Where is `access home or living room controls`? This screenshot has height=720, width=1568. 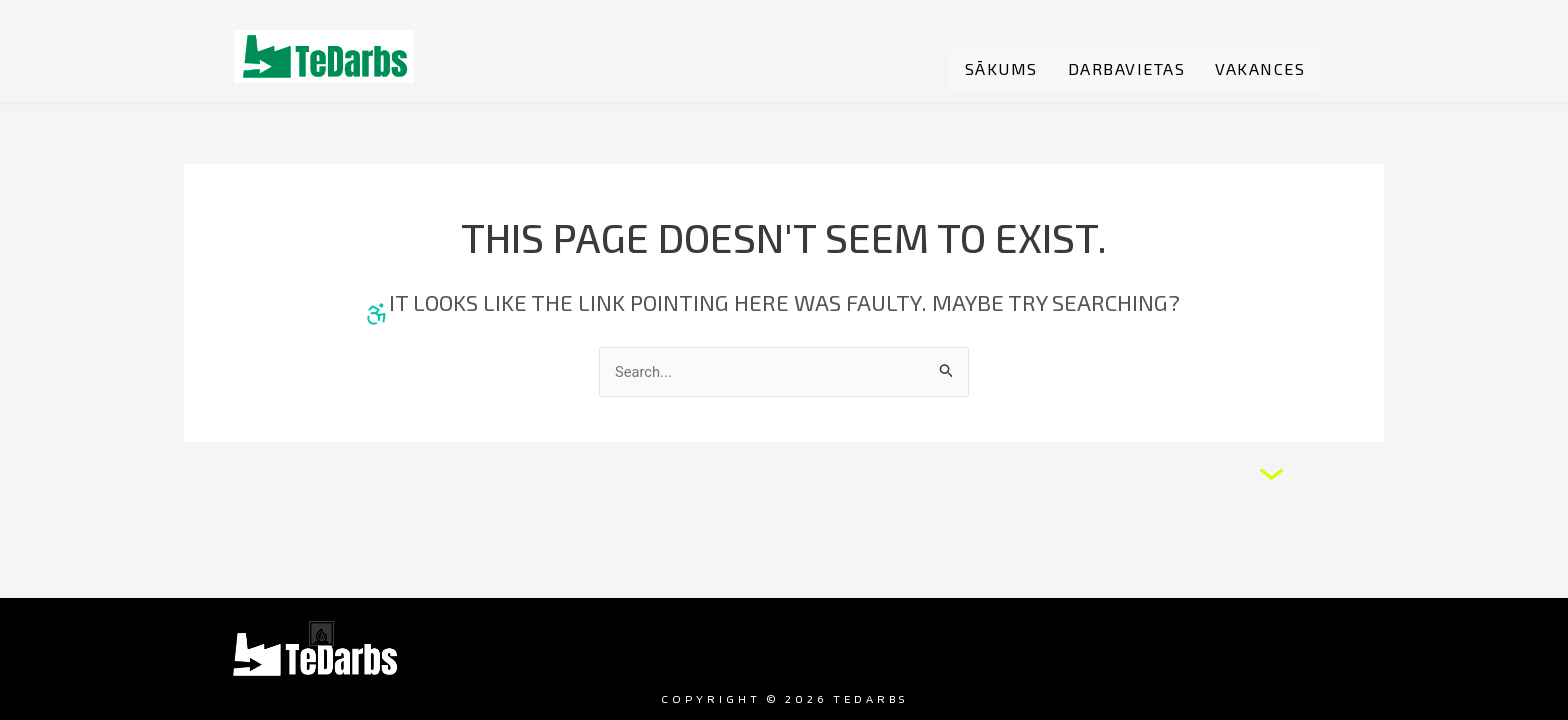 access home or living room controls is located at coordinates (321, 633).